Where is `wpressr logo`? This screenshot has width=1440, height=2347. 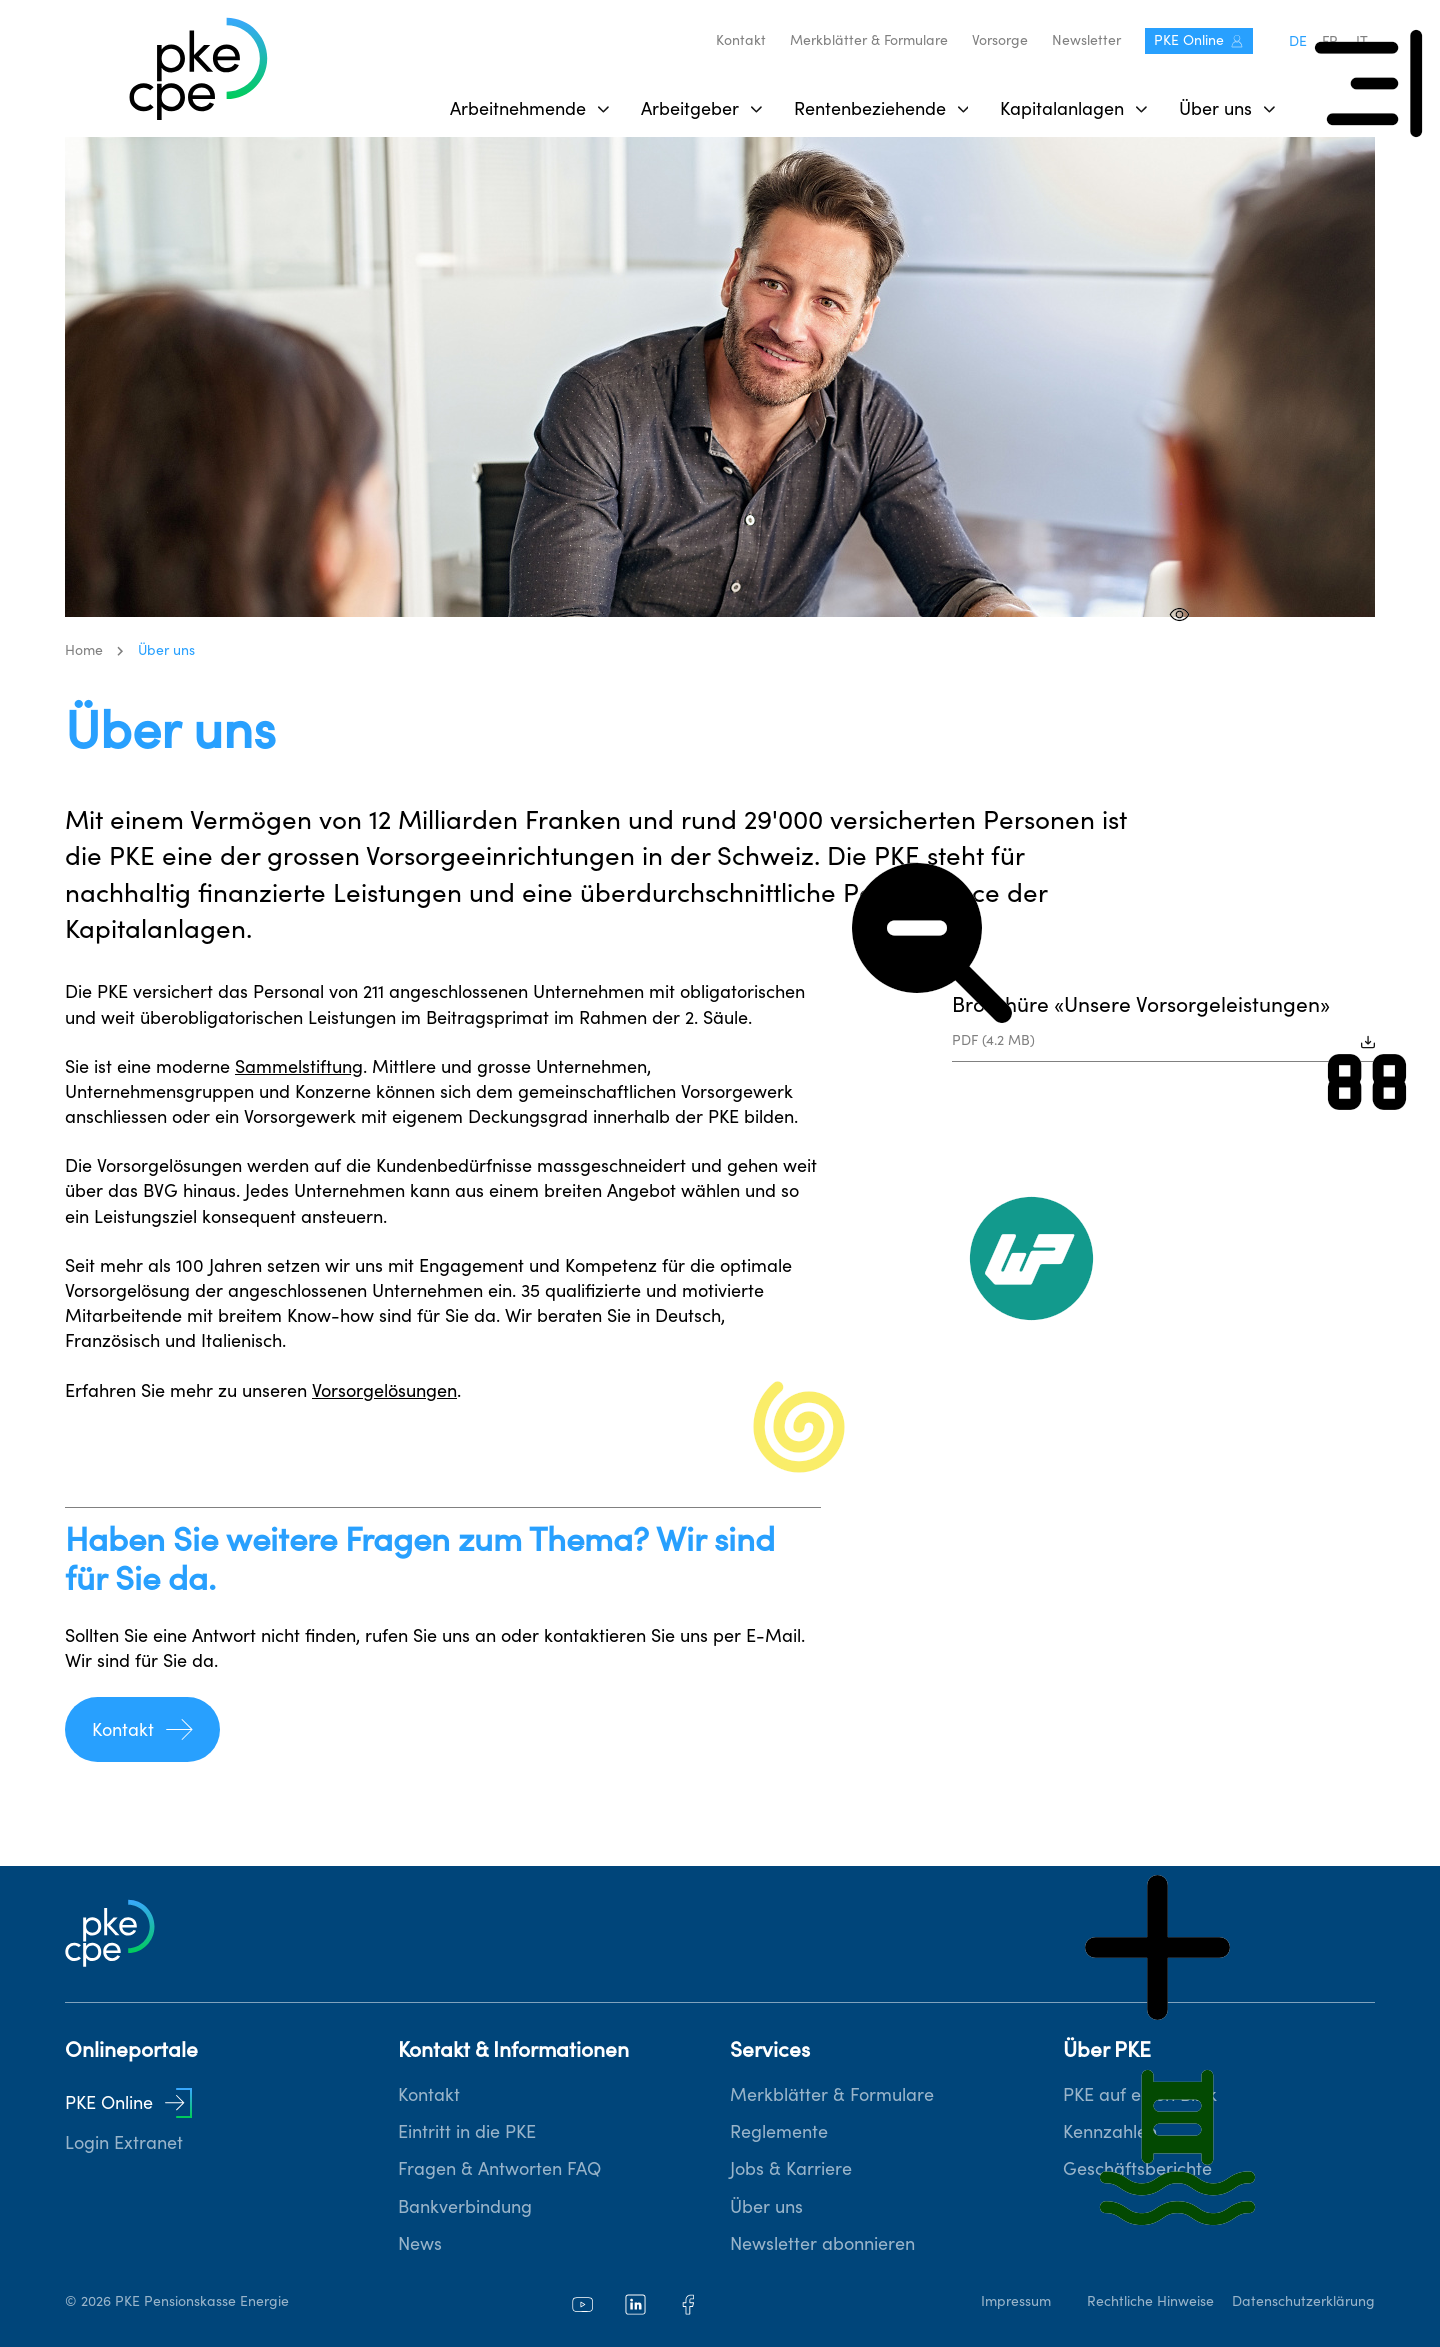 wpressr logo is located at coordinates (1031, 1258).